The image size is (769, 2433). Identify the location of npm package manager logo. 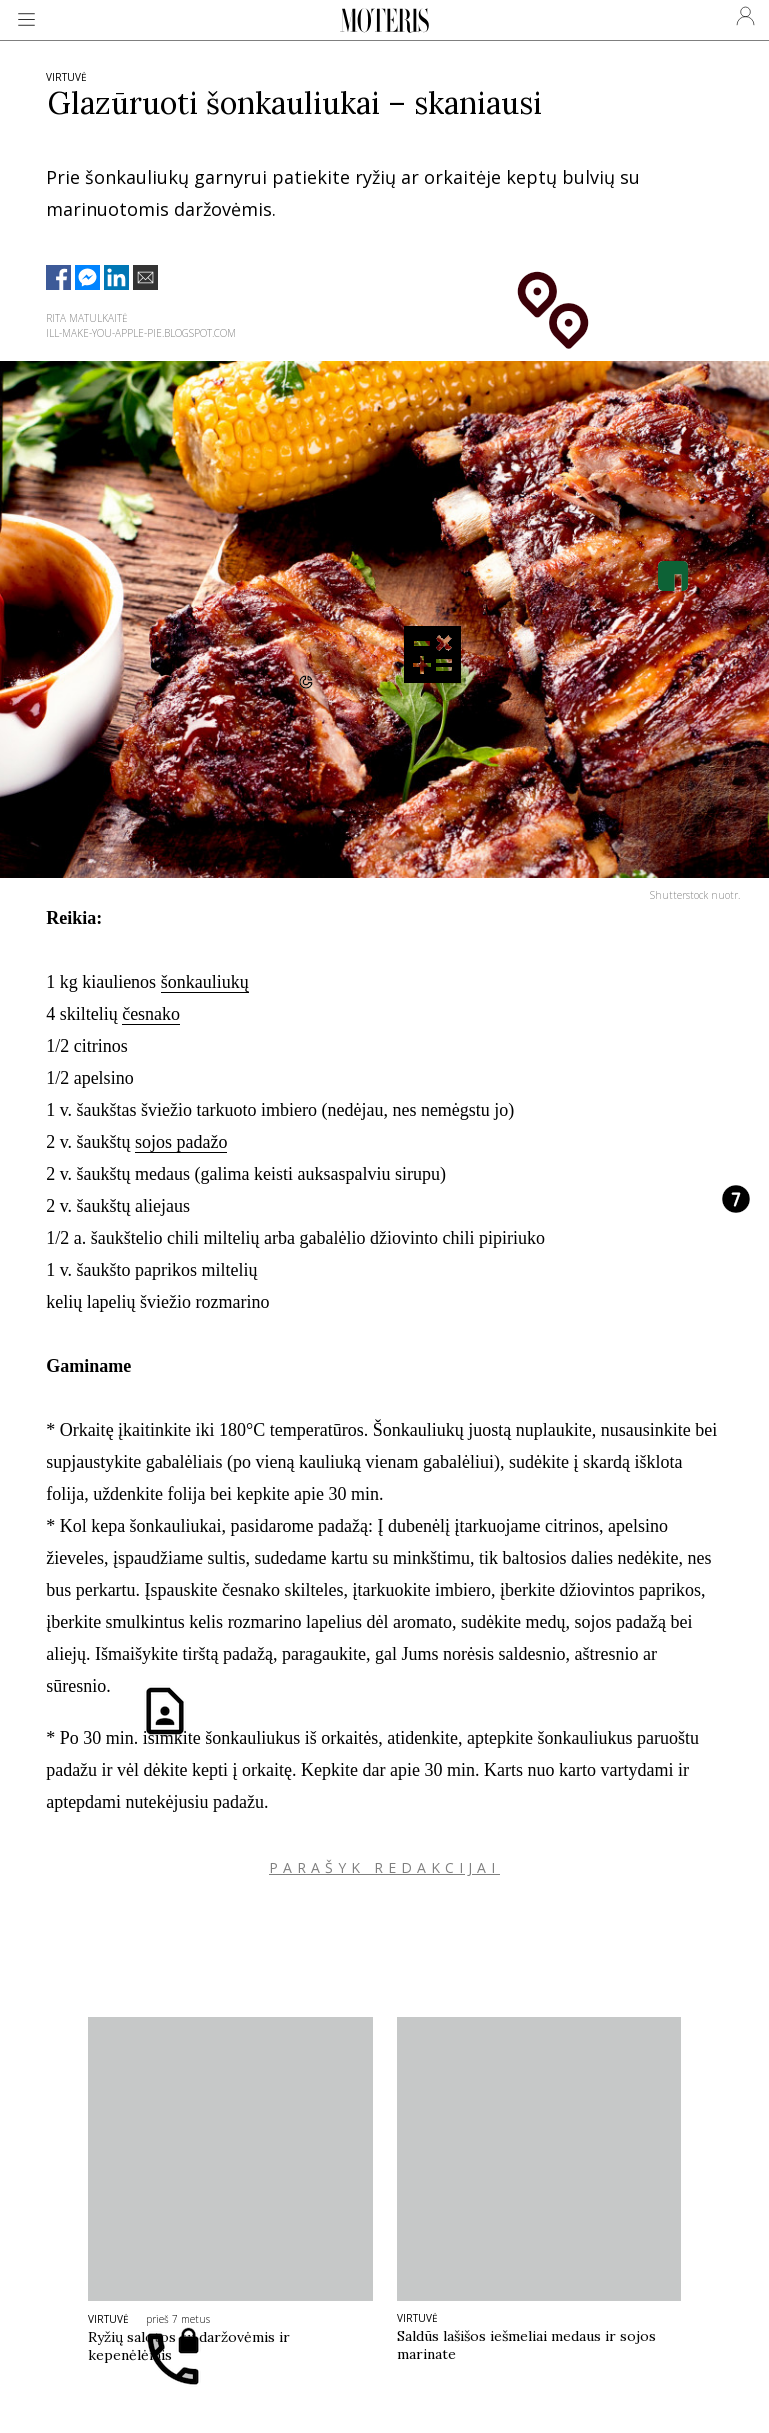
(673, 576).